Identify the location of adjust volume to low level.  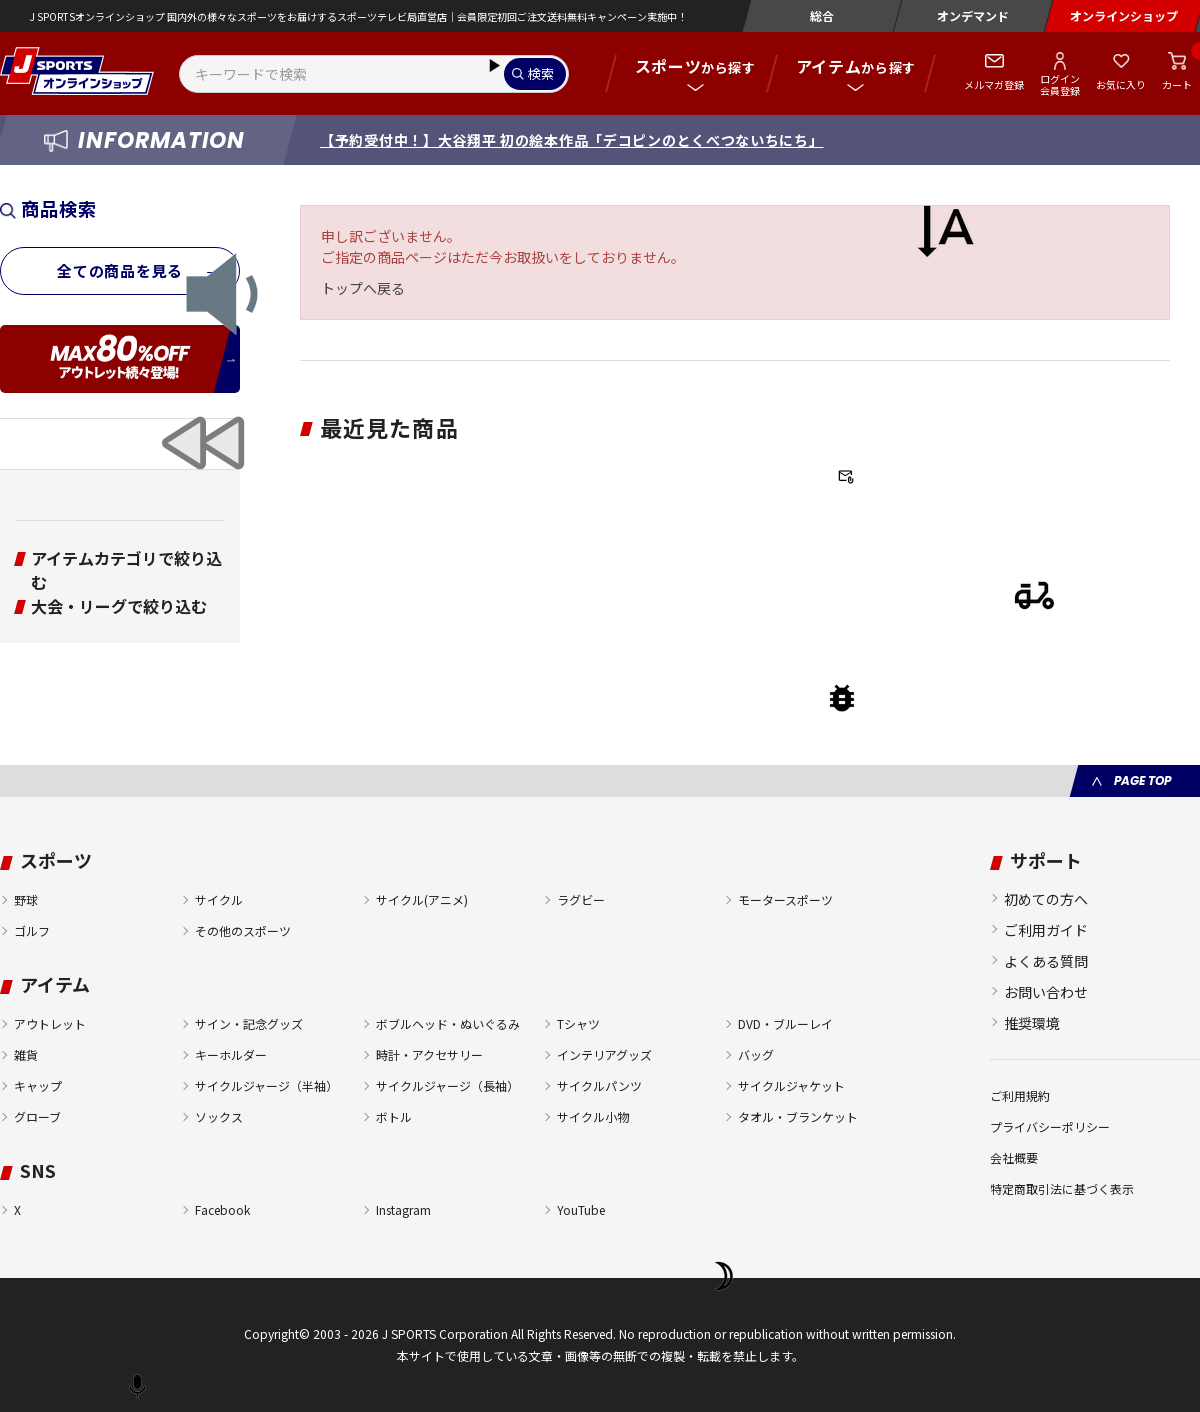
(222, 294).